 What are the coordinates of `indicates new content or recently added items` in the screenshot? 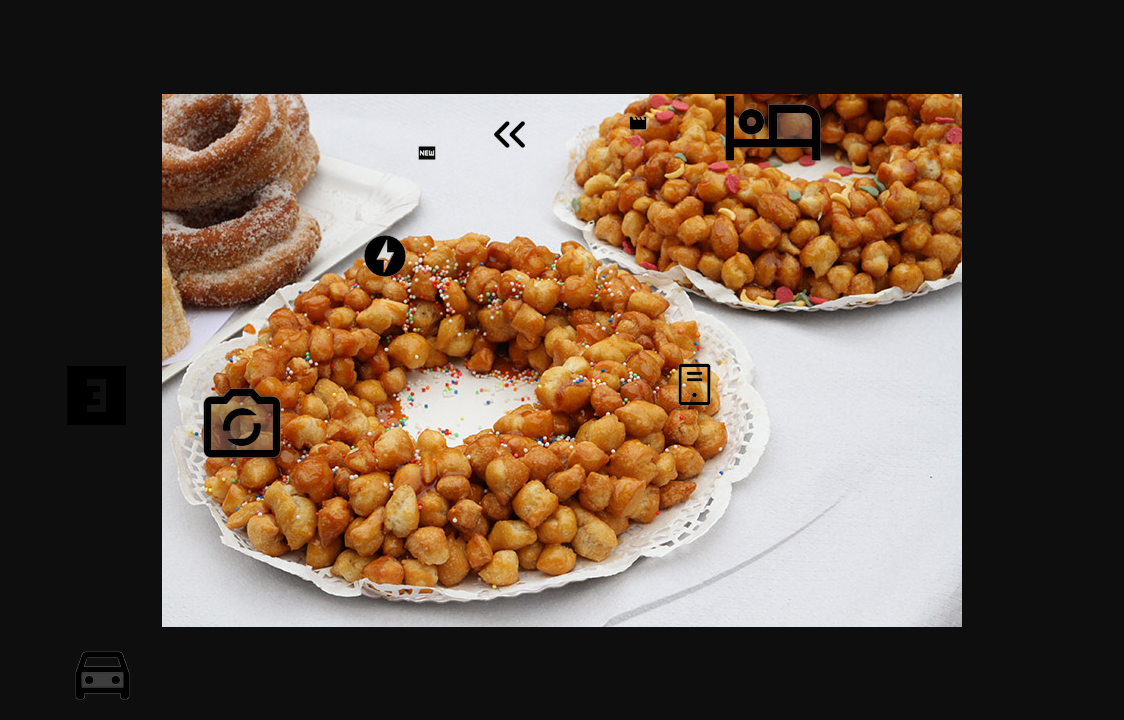 It's located at (427, 153).